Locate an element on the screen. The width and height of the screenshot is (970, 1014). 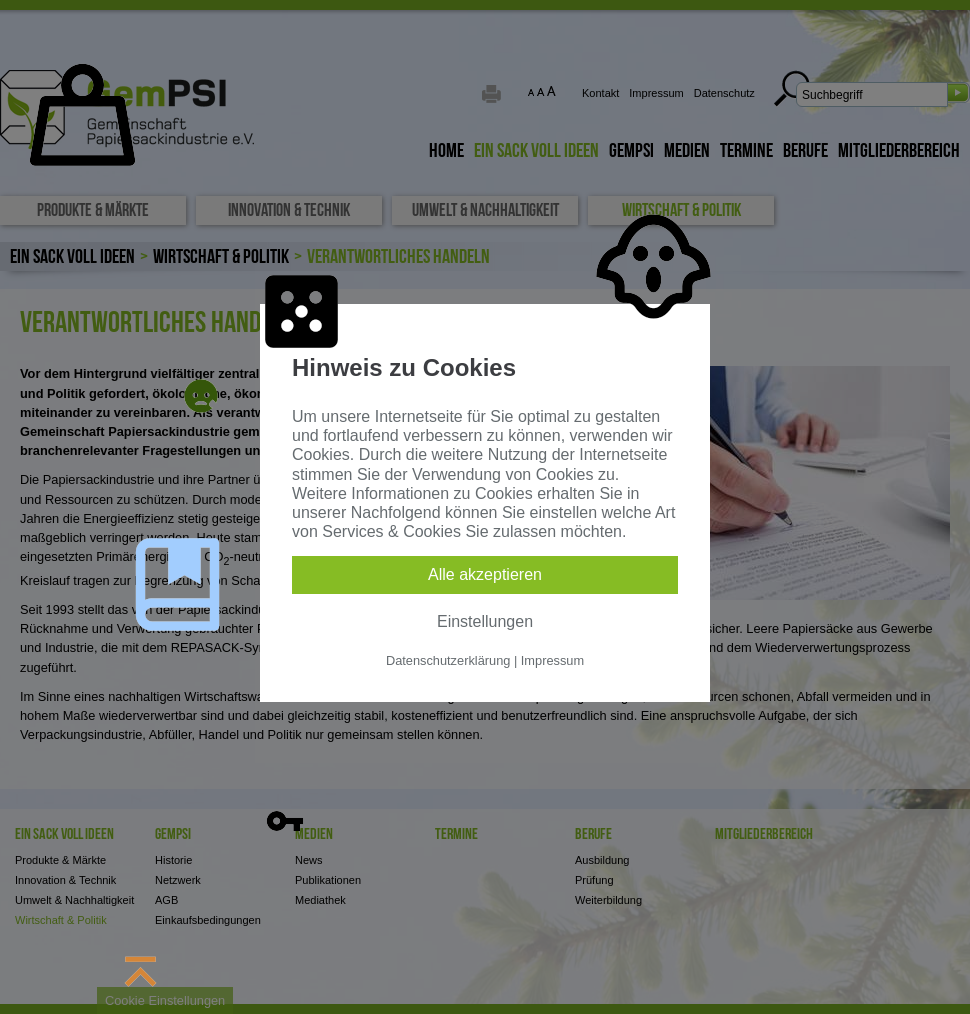
access security or authentication settings is located at coordinates (285, 821).